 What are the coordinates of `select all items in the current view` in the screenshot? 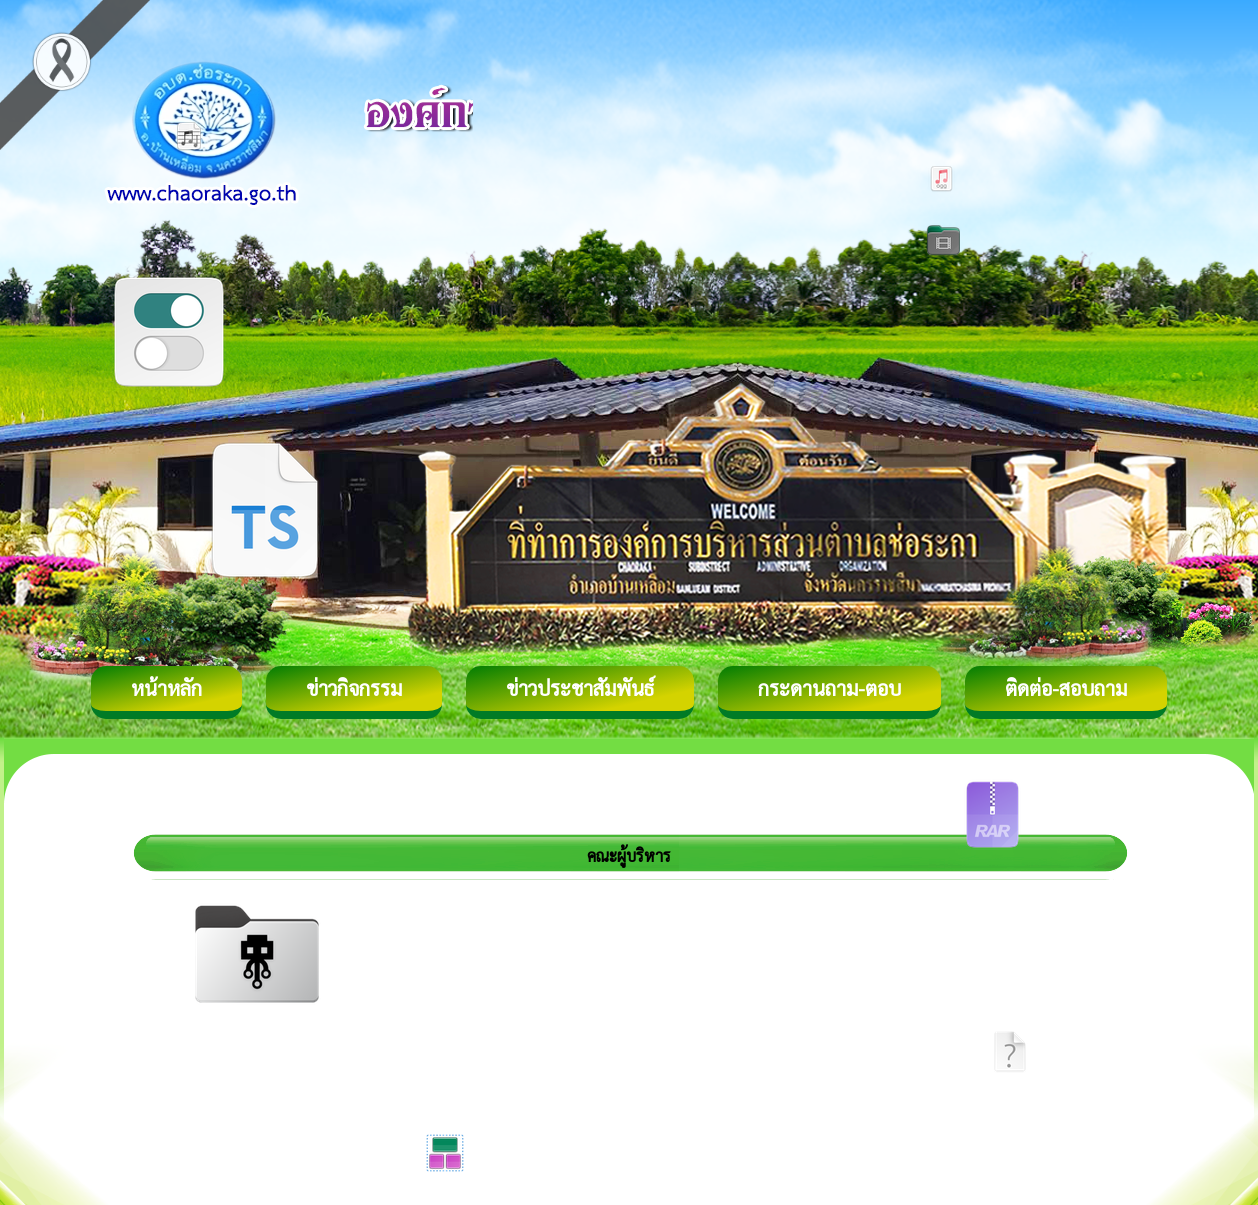 It's located at (445, 1153).